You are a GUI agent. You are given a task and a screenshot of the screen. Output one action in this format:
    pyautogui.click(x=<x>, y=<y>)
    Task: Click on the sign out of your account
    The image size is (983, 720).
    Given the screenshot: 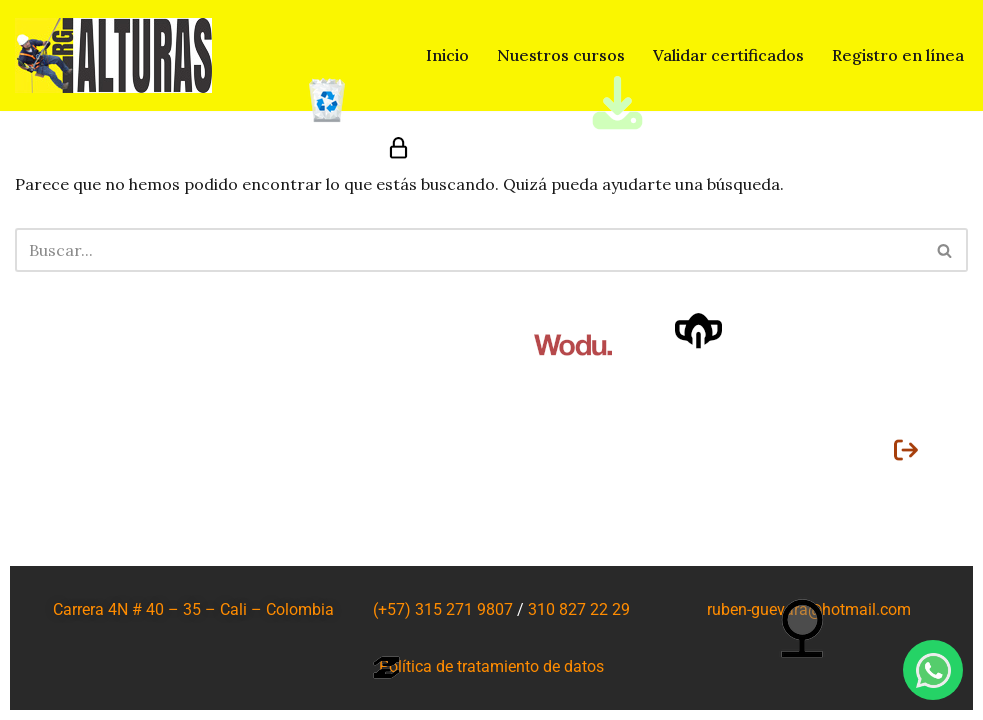 What is the action you would take?
    pyautogui.click(x=906, y=450)
    